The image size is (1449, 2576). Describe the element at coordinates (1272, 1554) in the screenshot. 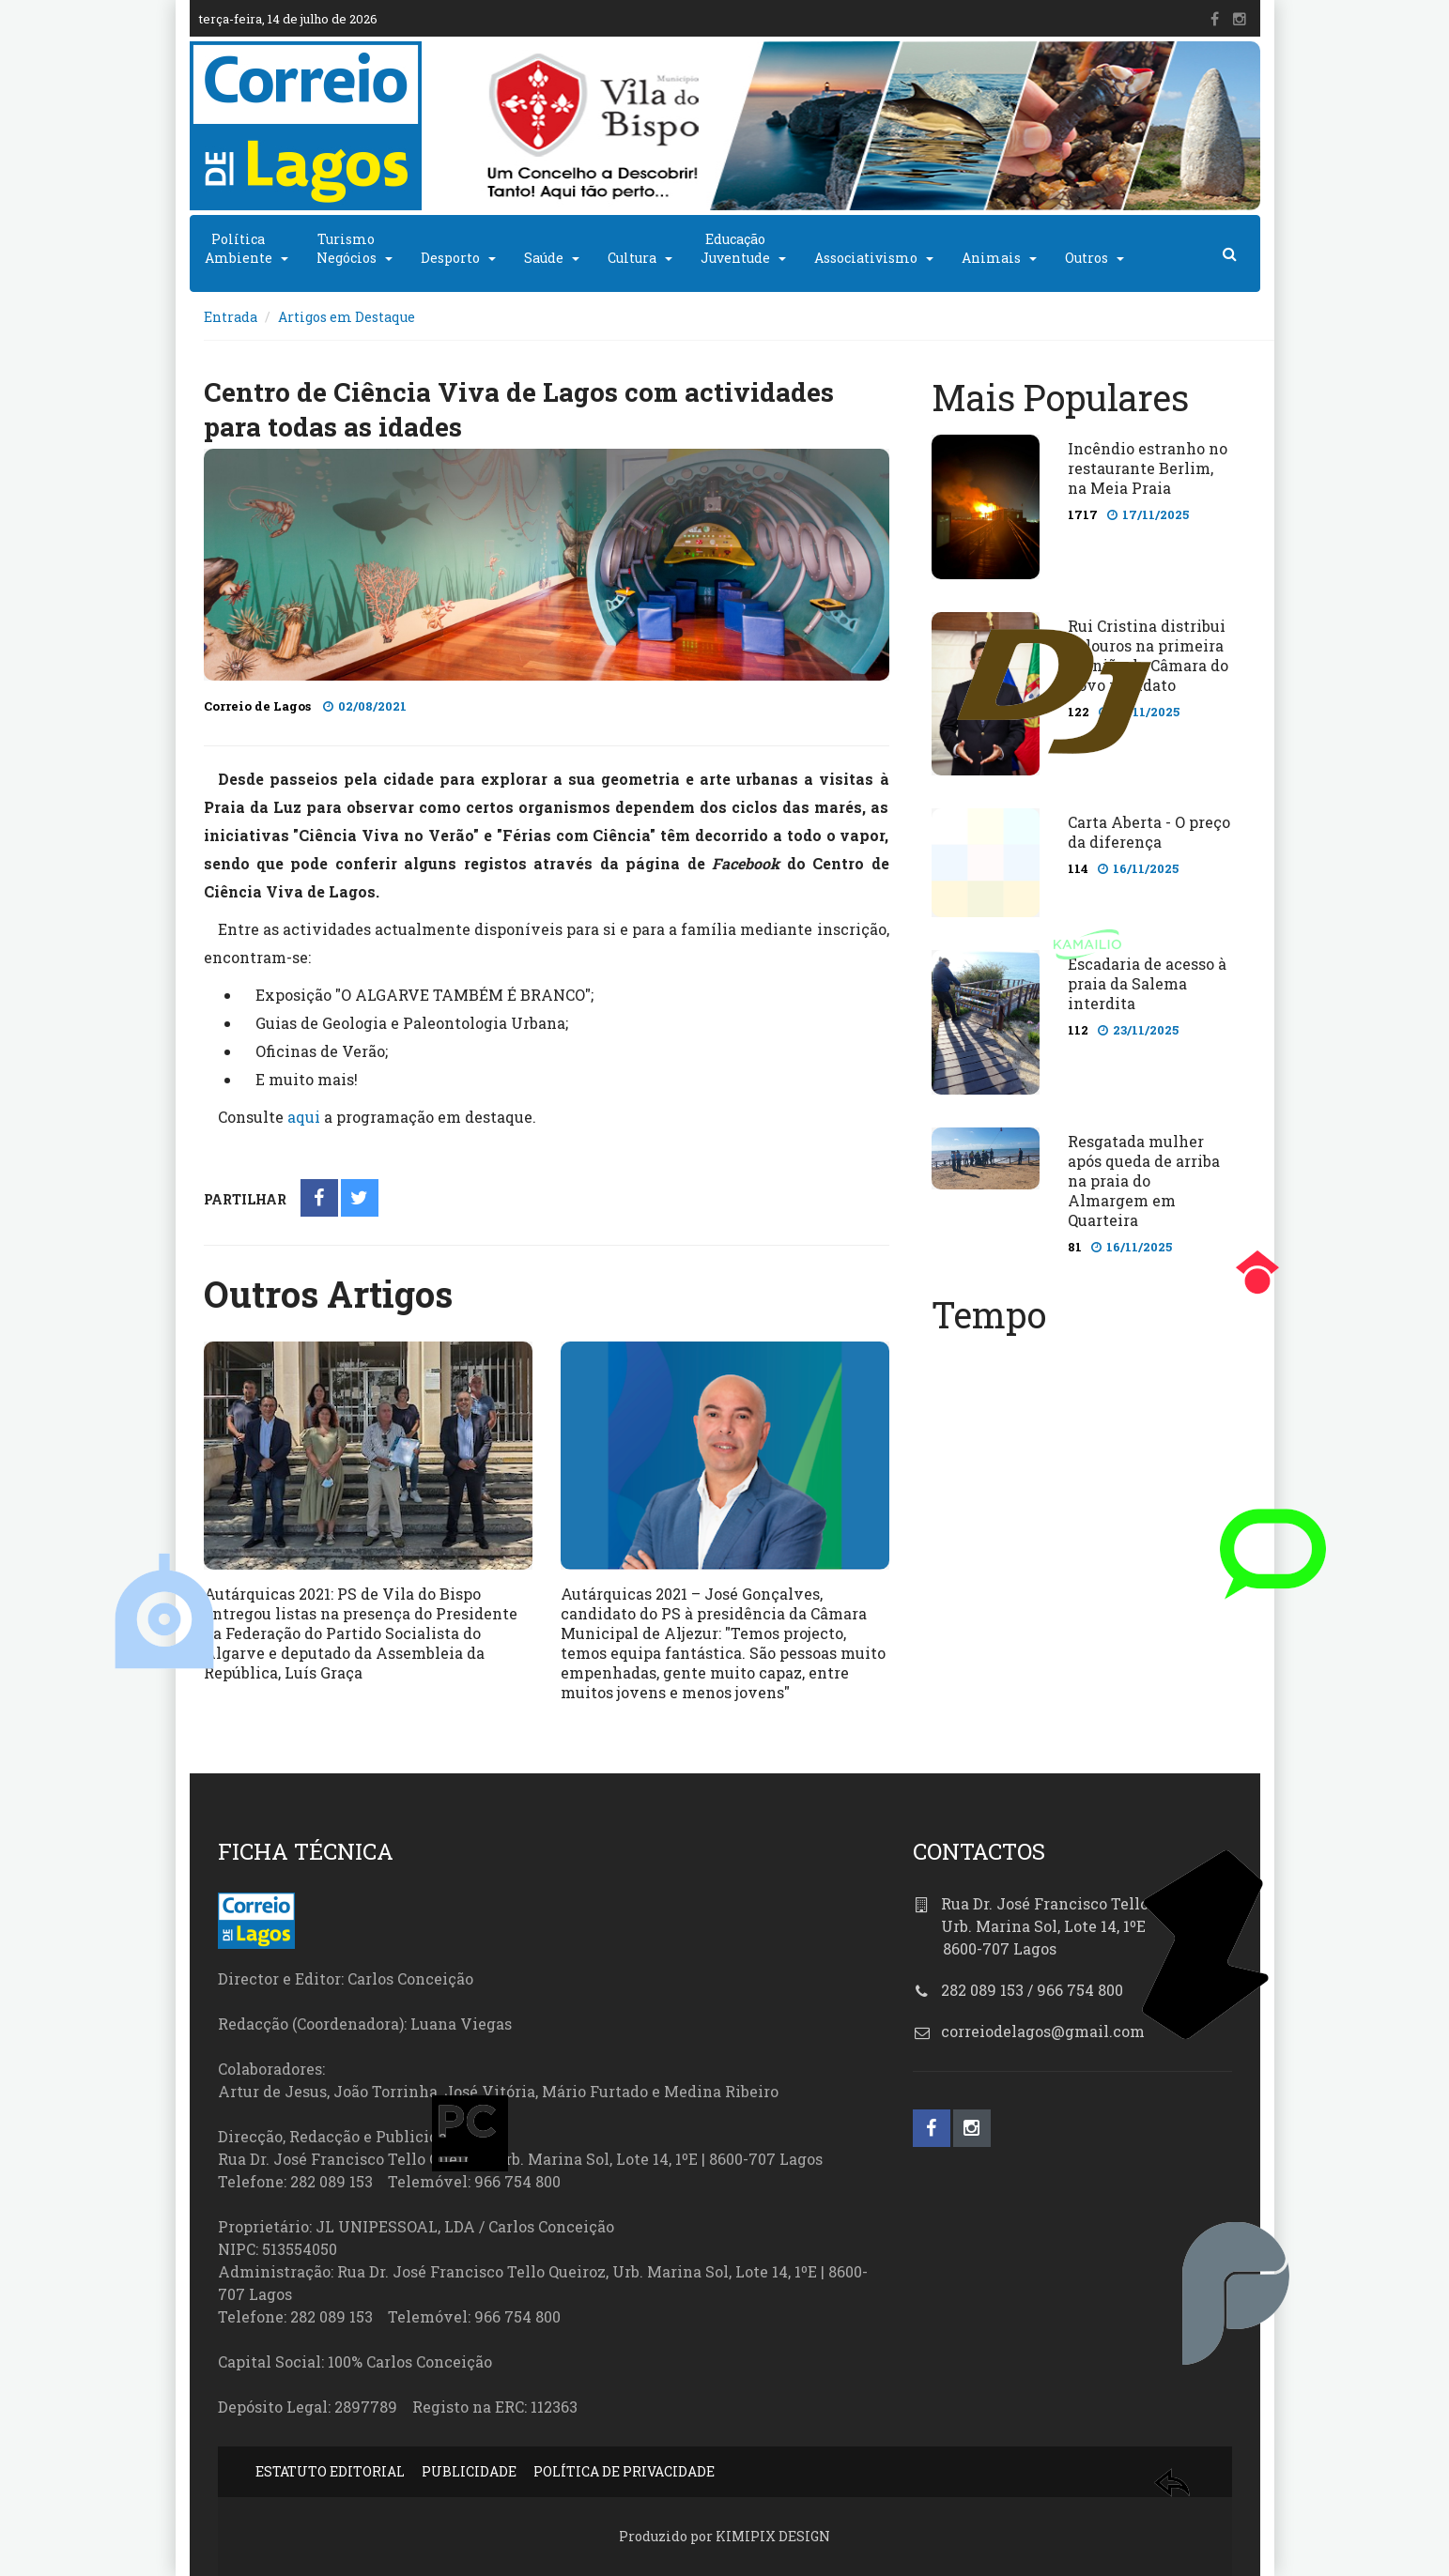

I see `visit The Conversation website` at that location.